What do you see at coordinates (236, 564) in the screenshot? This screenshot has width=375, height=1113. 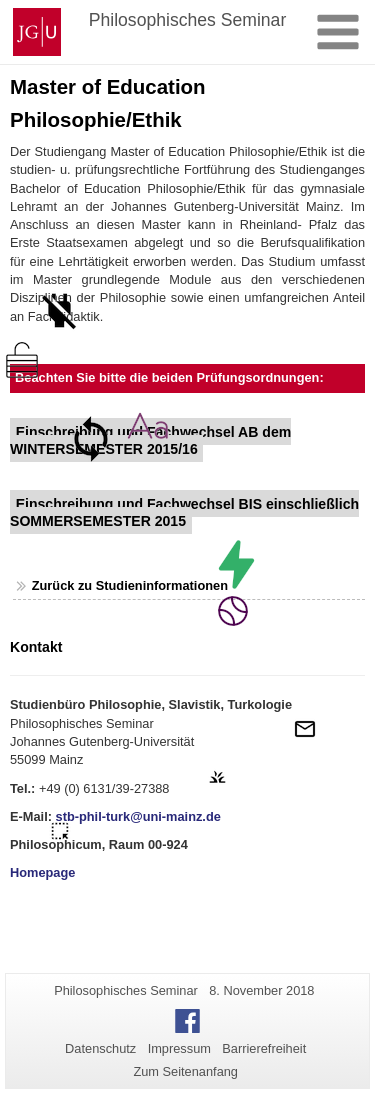 I see `enable flash for camera` at bounding box center [236, 564].